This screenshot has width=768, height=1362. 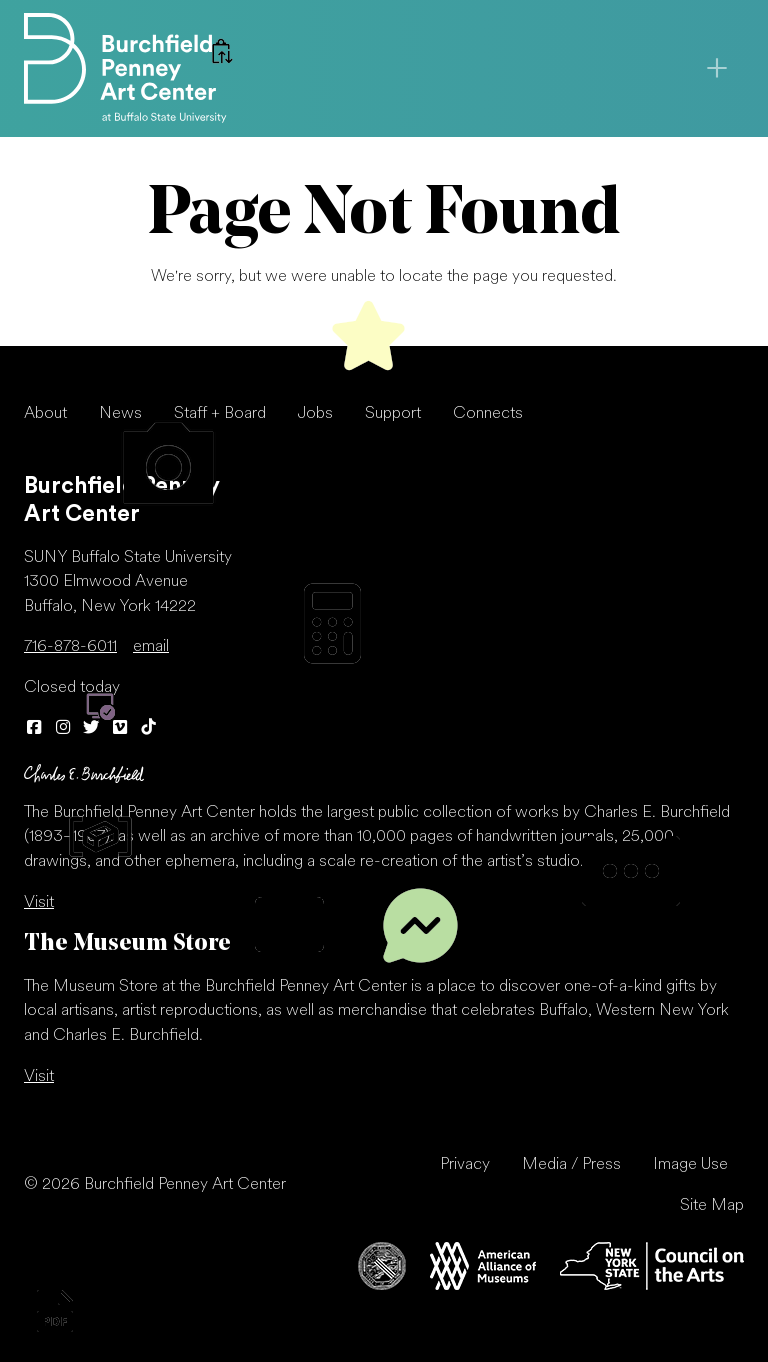 What do you see at coordinates (631, 871) in the screenshot?
I see `wrap selected code with a snippet or block` at bounding box center [631, 871].